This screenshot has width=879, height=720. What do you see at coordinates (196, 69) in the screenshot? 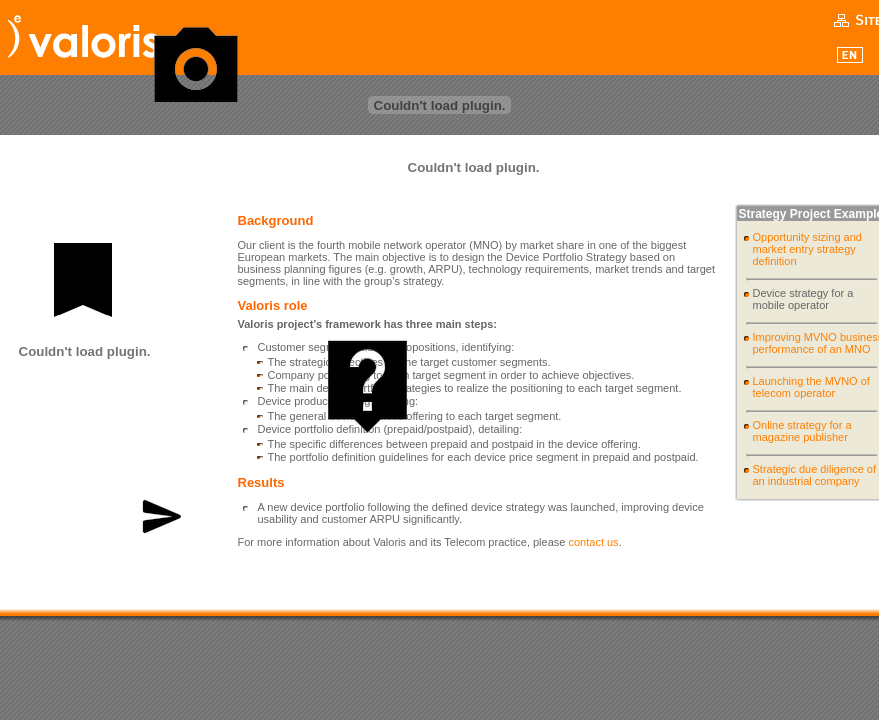
I see `take a photo` at bounding box center [196, 69].